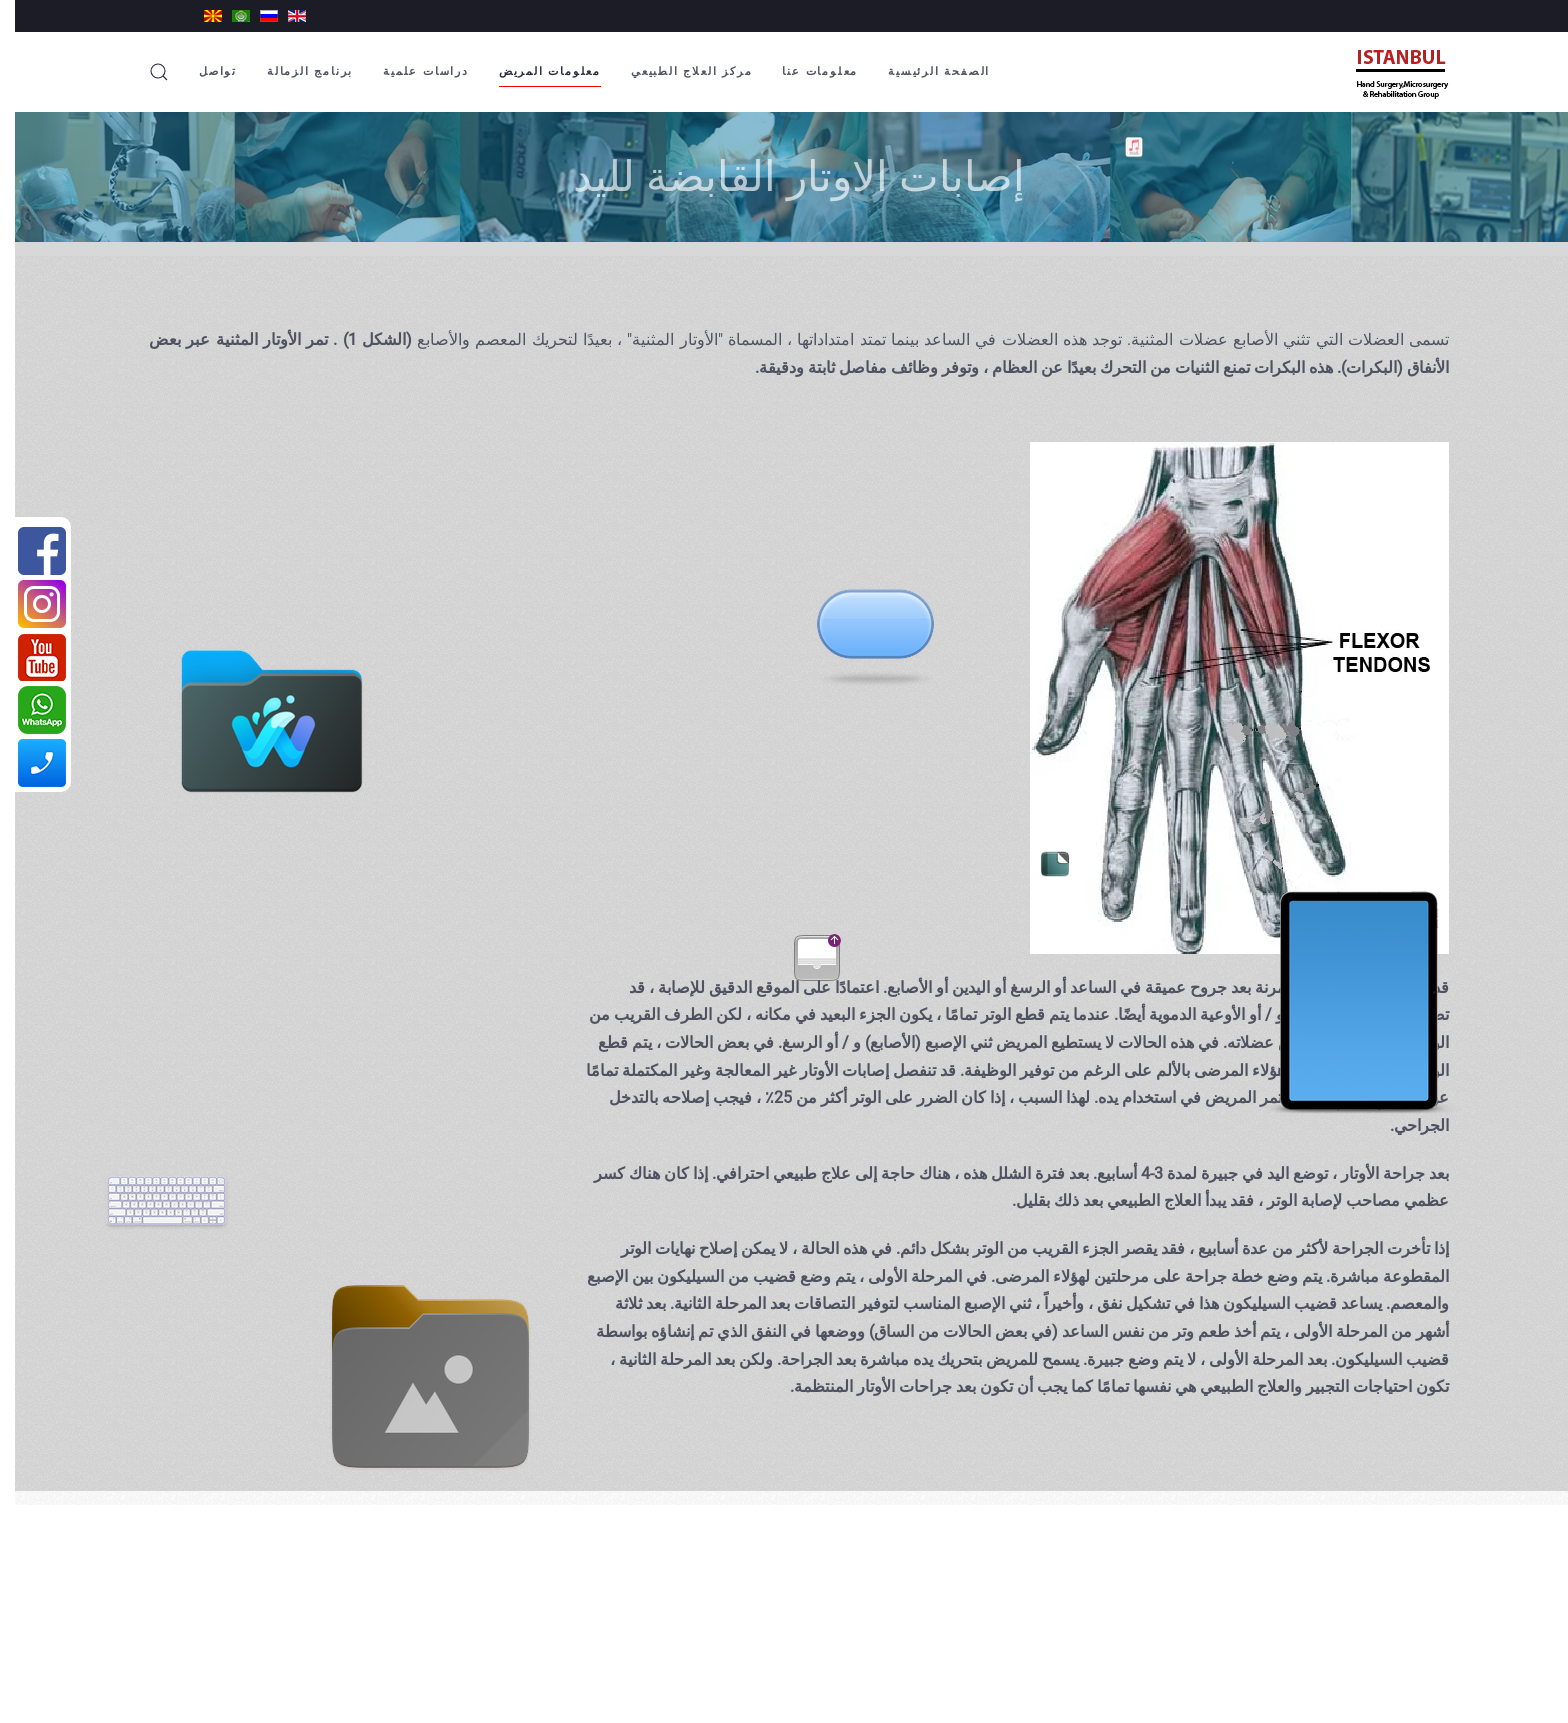 The width and height of the screenshot is (1568, 1723). I want to click on add or manage labels for items, so click(875, 629).